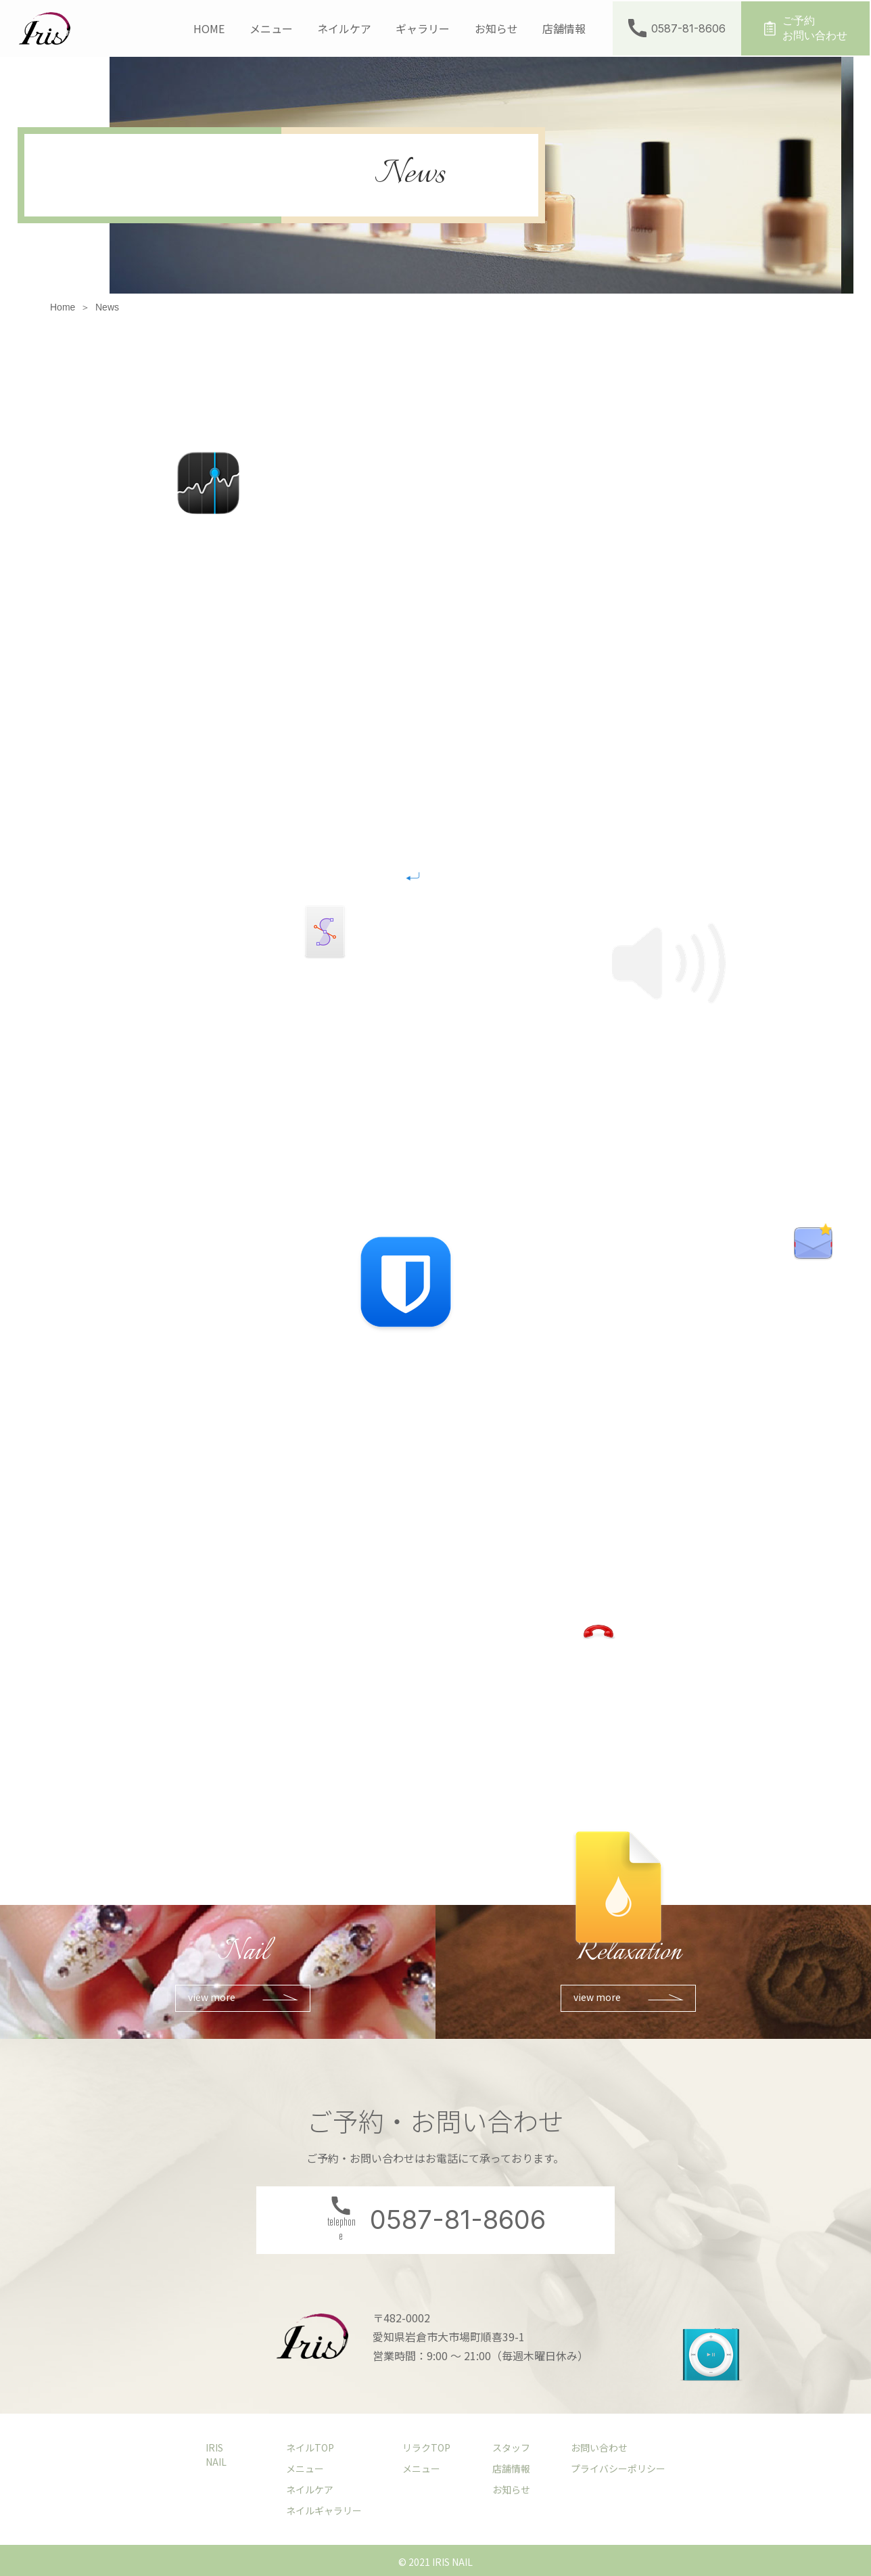  Describe the element at coordinates (618, 1887) in the screenshot. I see `an ICC color profile file` at that location.